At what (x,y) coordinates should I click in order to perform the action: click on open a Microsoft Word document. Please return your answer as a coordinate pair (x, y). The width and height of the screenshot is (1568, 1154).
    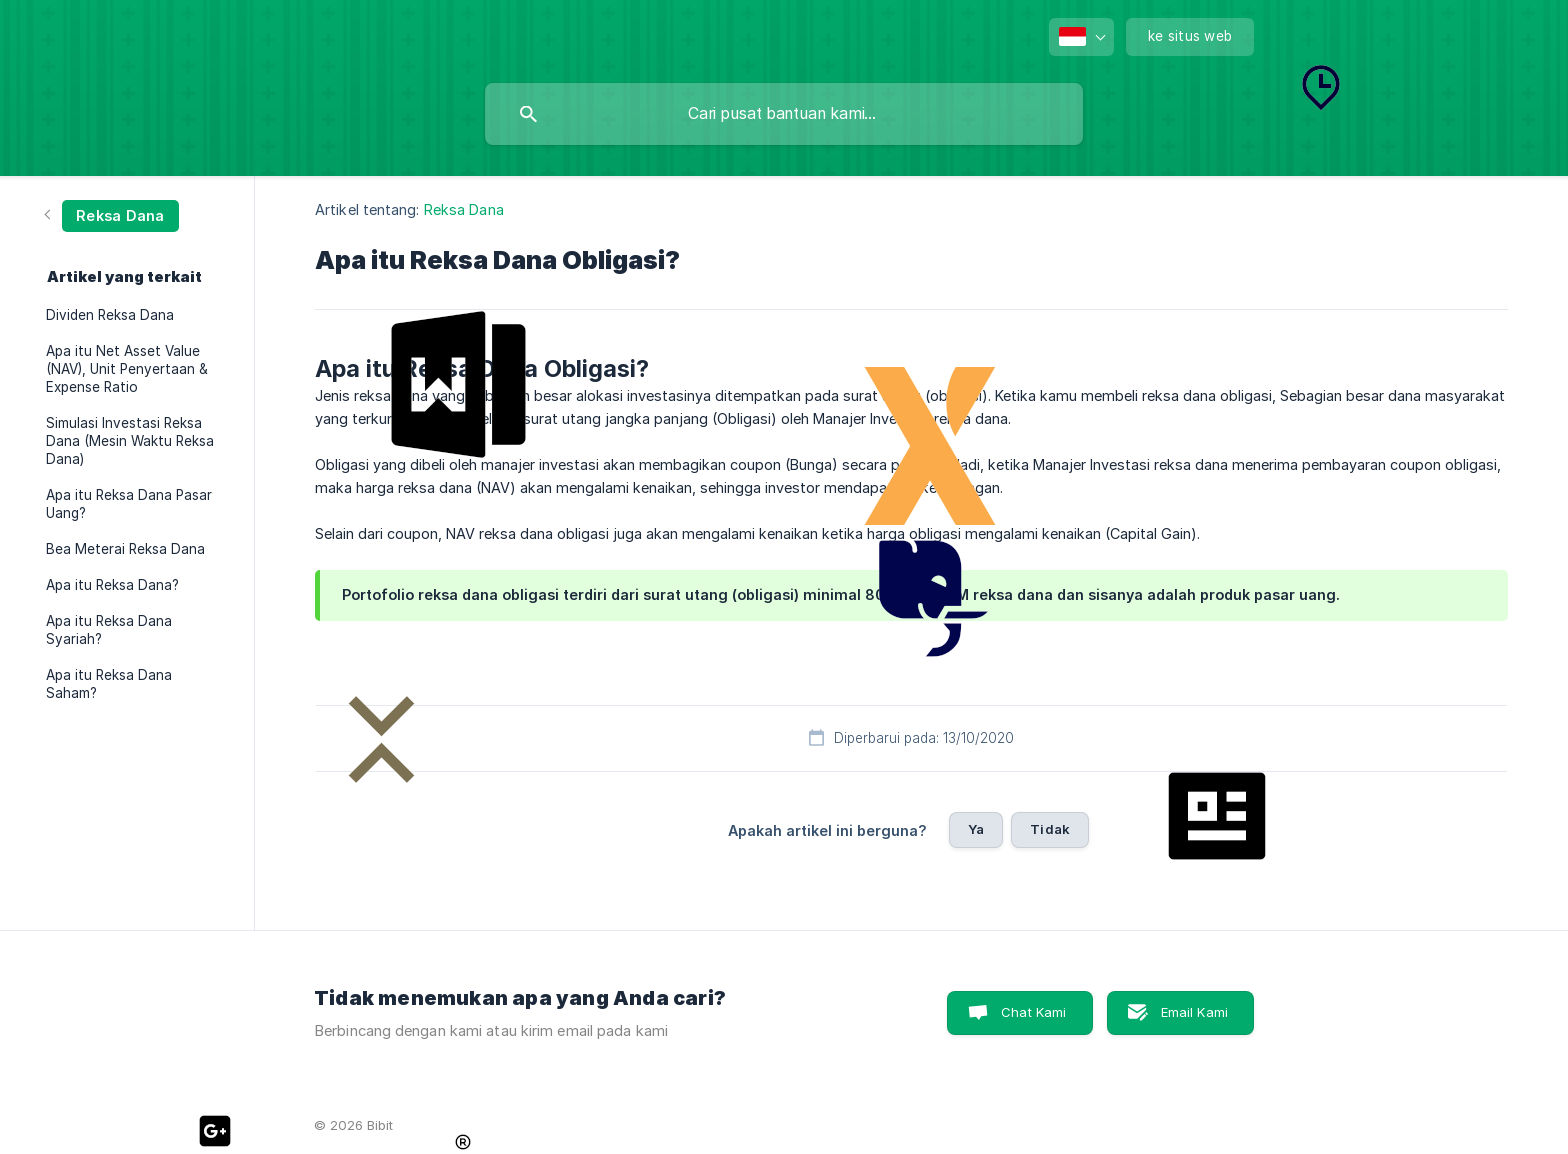
    Looking at the image, I should click on (458, 384).